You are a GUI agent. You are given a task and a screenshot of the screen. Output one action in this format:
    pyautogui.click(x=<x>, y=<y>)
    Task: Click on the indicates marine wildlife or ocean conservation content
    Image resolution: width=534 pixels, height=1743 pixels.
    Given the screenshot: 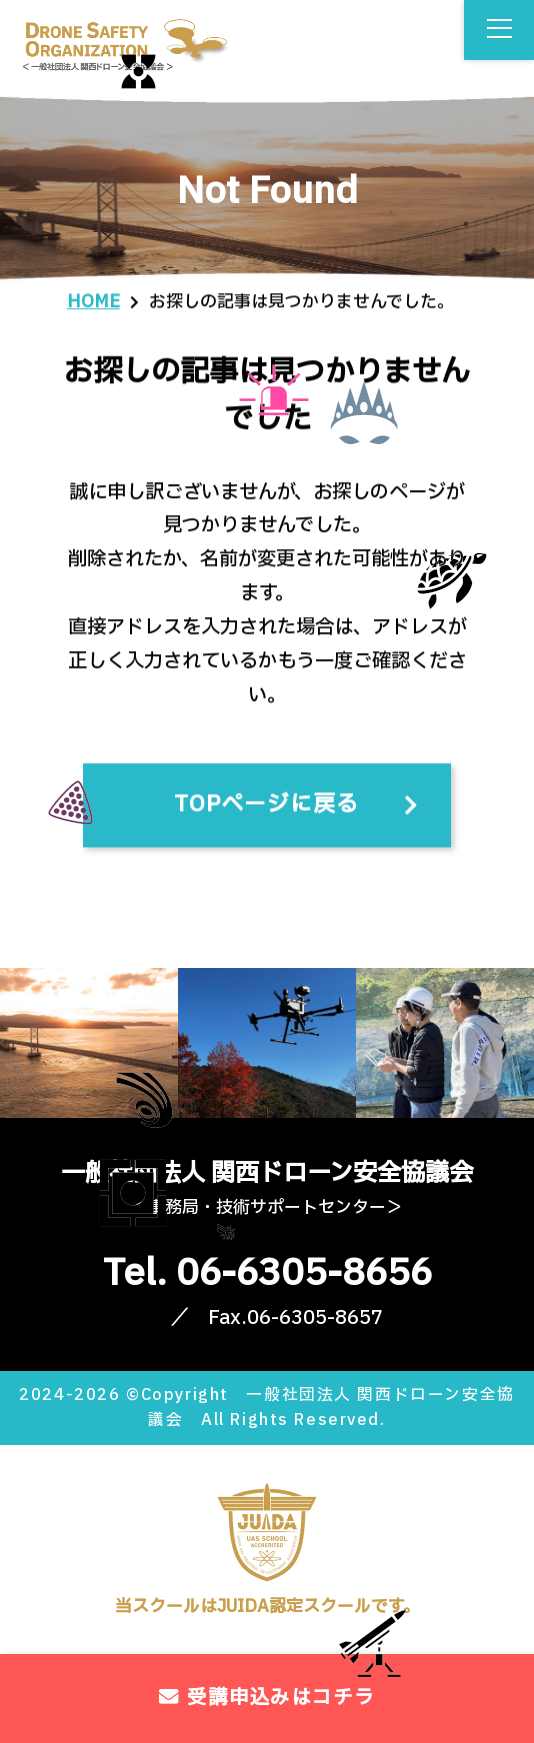 What is the action you would take?
    pyautogui.click(x=452, y=581)
    